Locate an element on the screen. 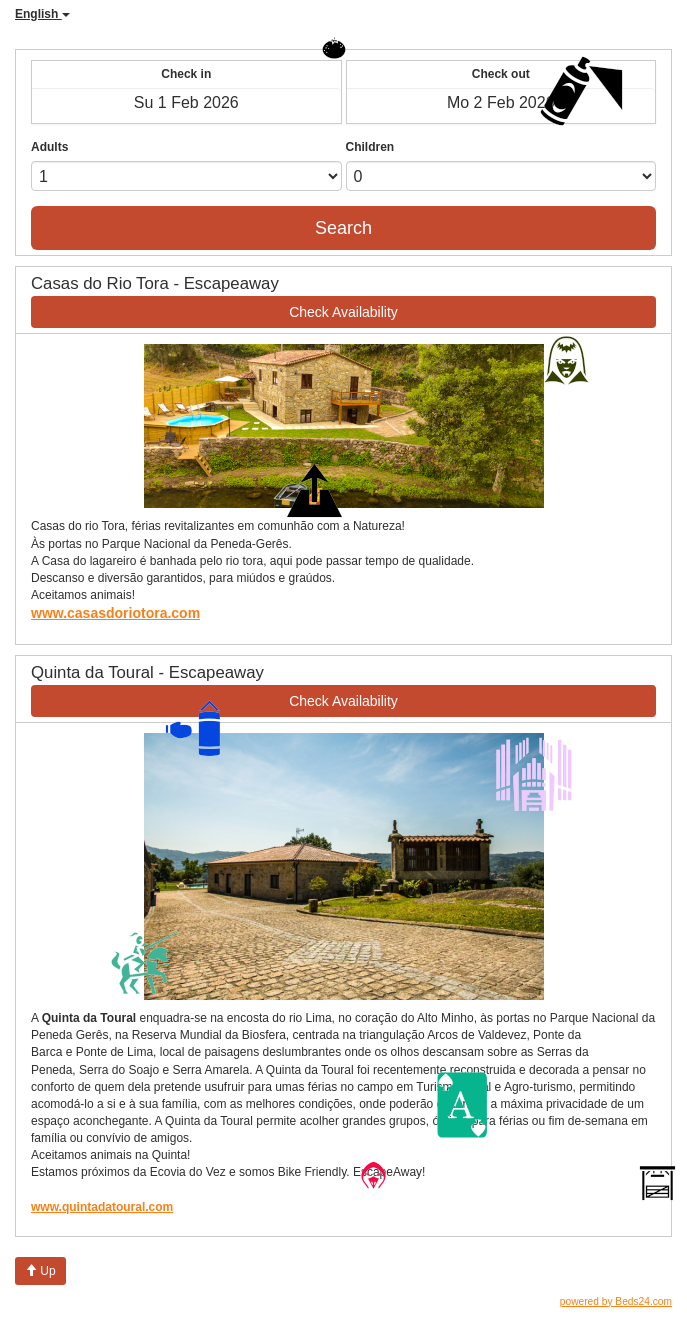 The height and width of the screenshot is (1319, 687). access organ or church music settings is located at coordinates (534, 773).